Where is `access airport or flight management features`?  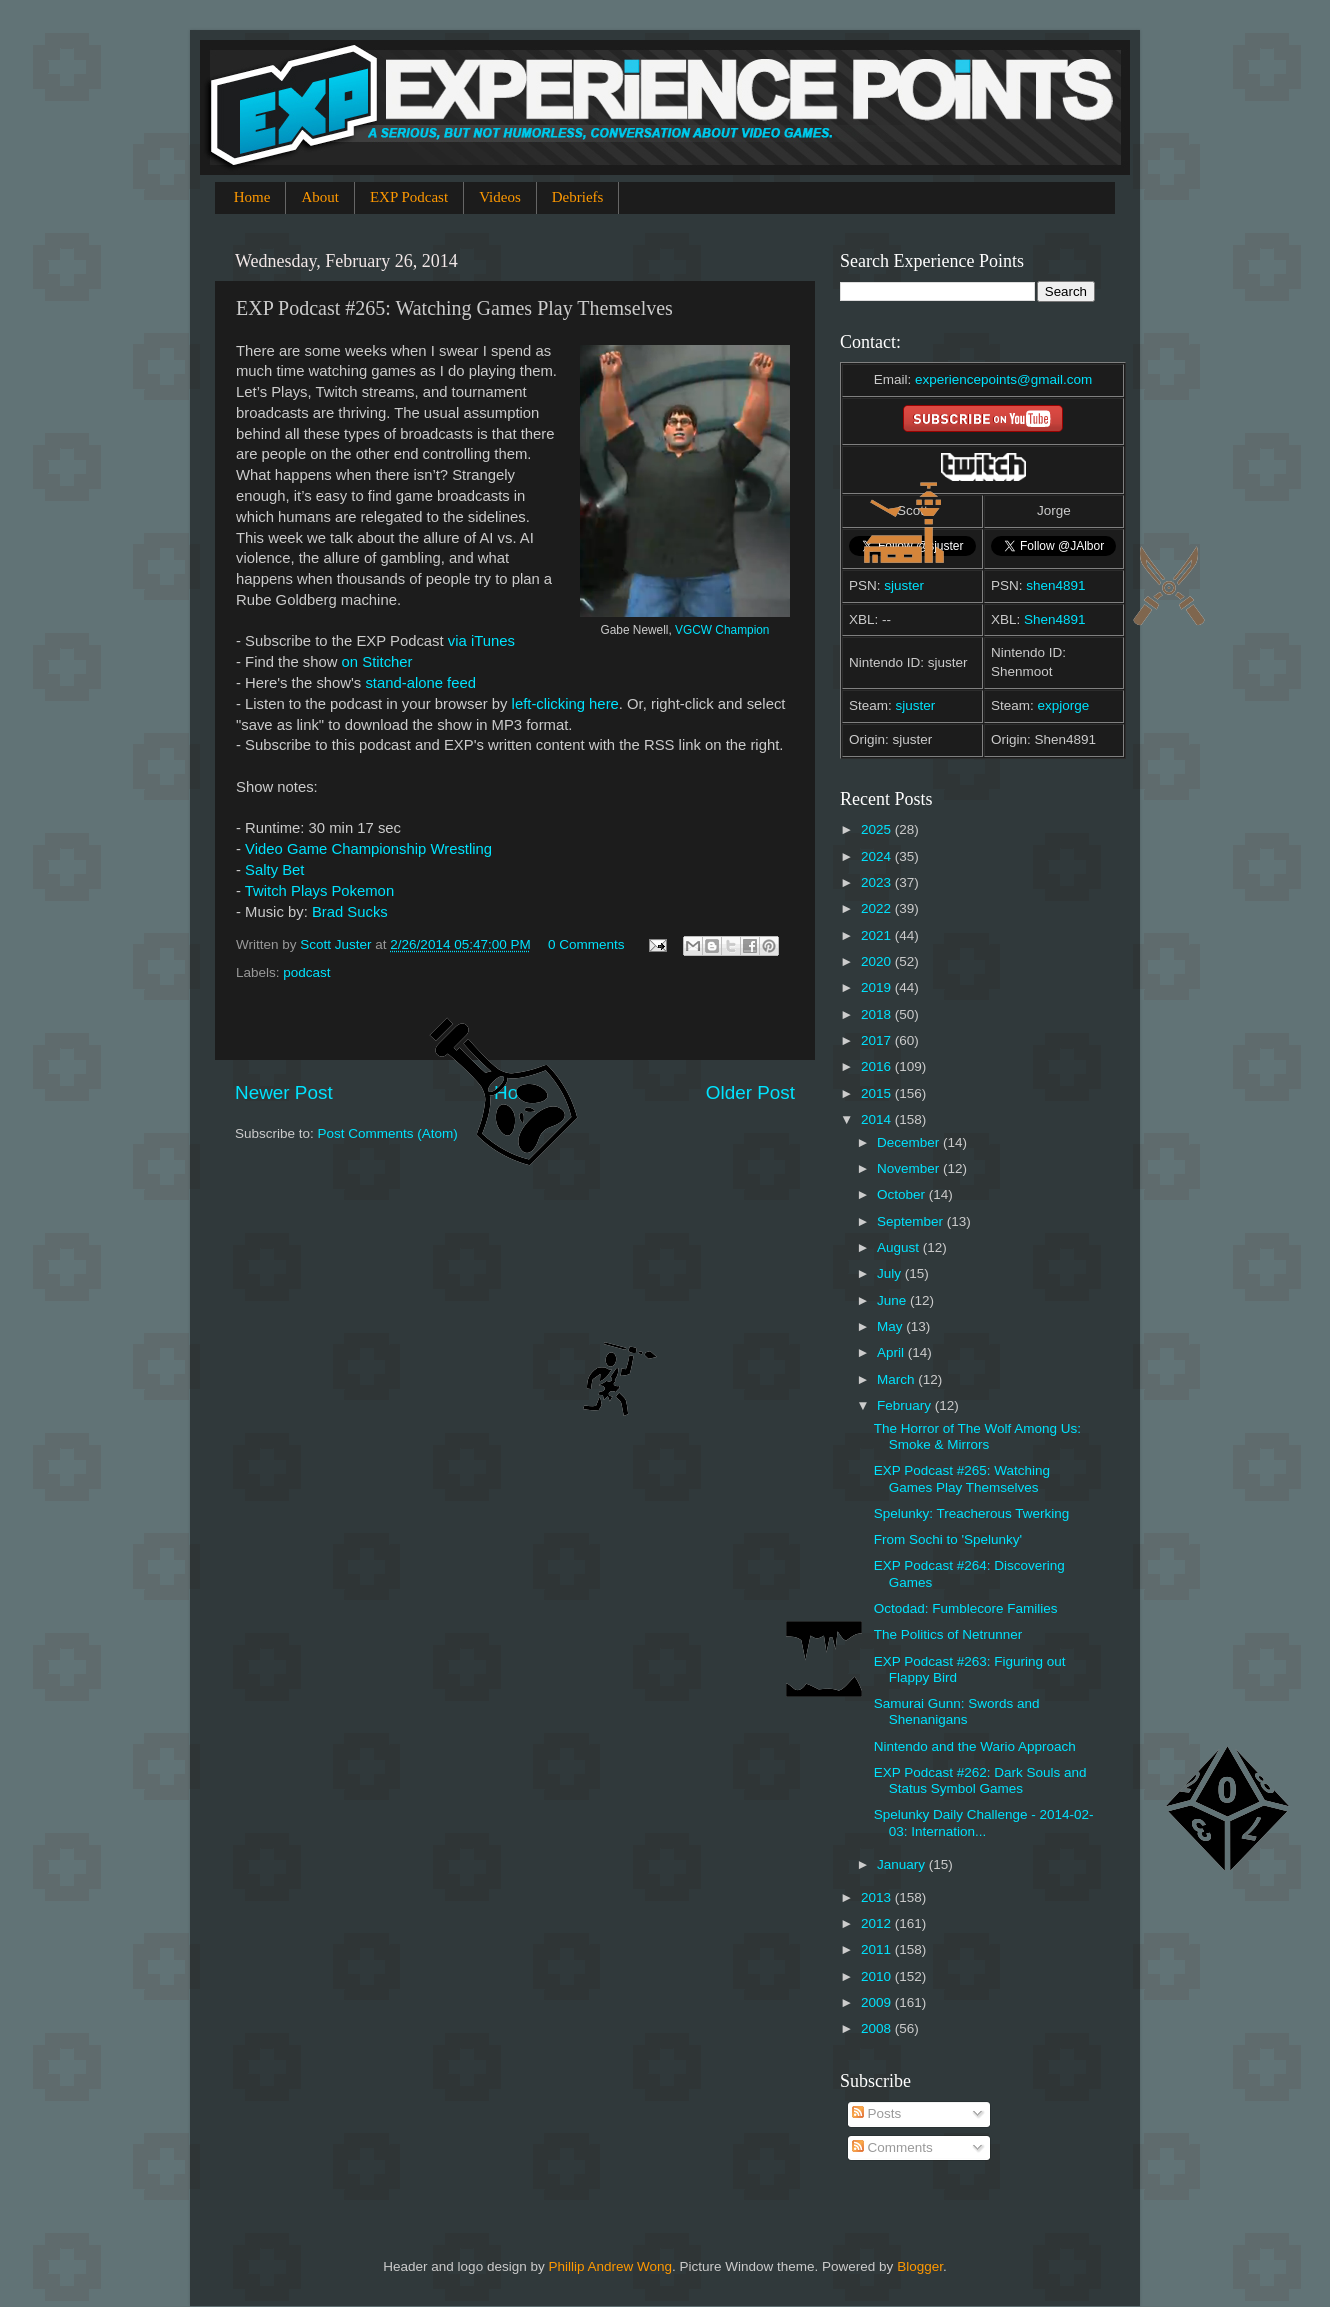
access airport or flight management features is located at coordinates (904, 523).